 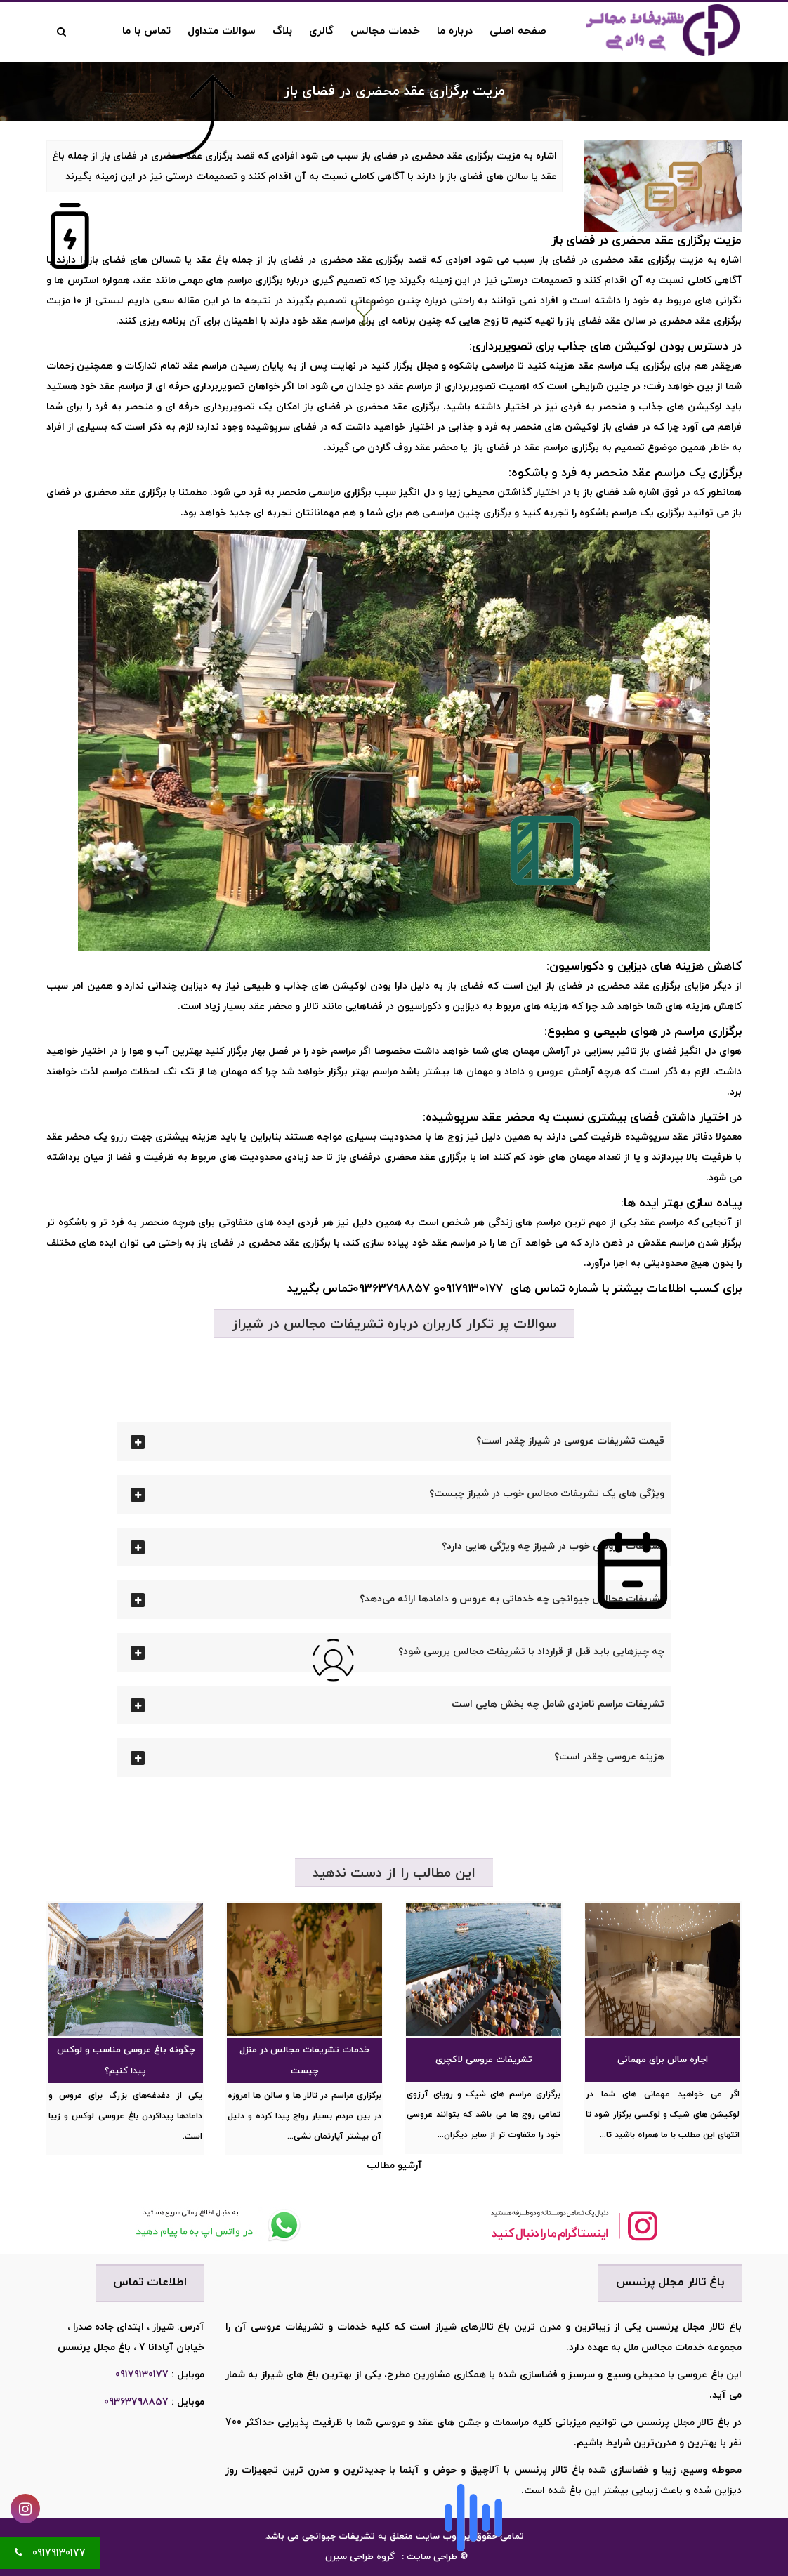 What do you see at coordinates (70, 237) in the screenshot?
I see `indicates device is currently charging` at bounding box center [70, 237].